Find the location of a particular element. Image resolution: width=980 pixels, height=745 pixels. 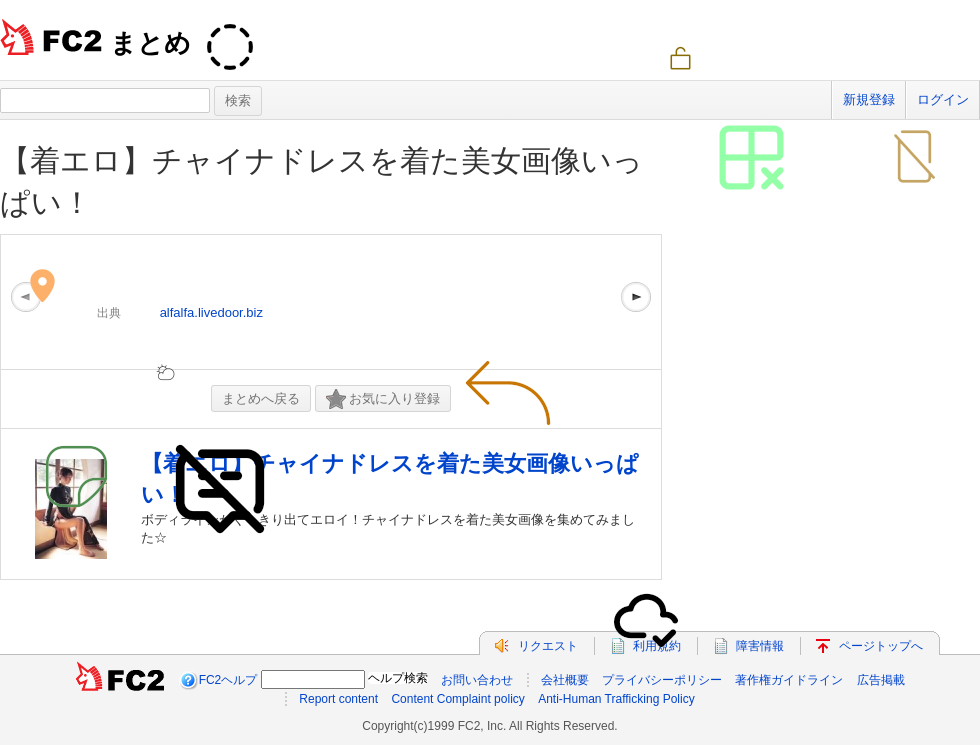

unlock or access secured content is located at coordinates (680, 59).